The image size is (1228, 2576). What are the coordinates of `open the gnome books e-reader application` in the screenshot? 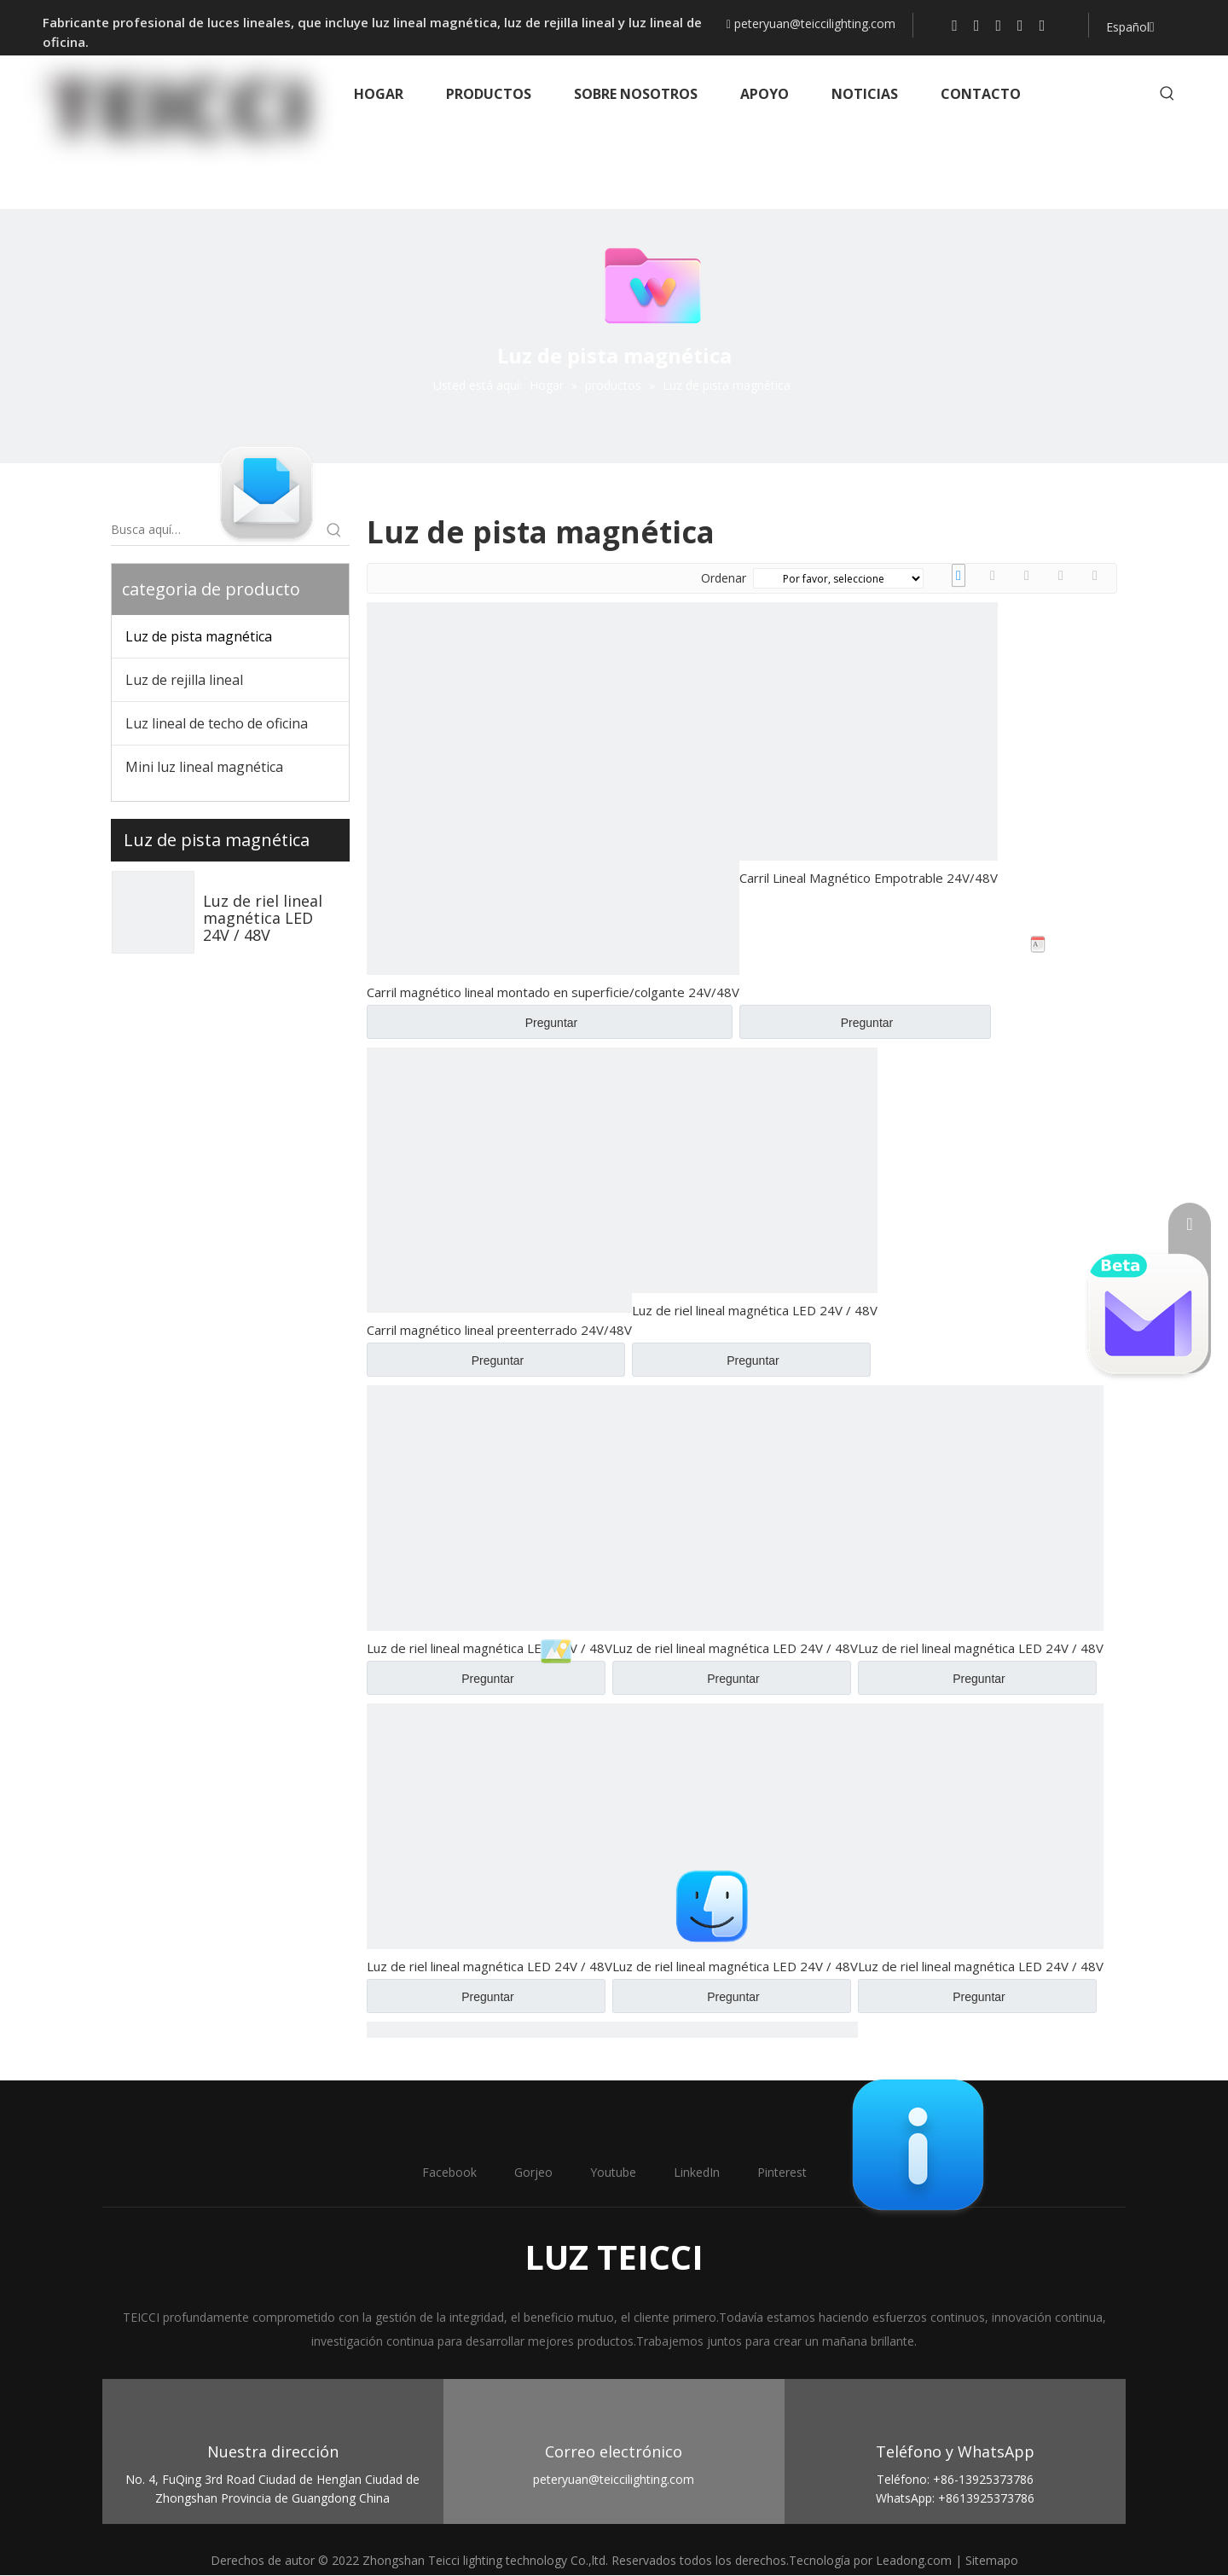 It's located at (1038, 944).